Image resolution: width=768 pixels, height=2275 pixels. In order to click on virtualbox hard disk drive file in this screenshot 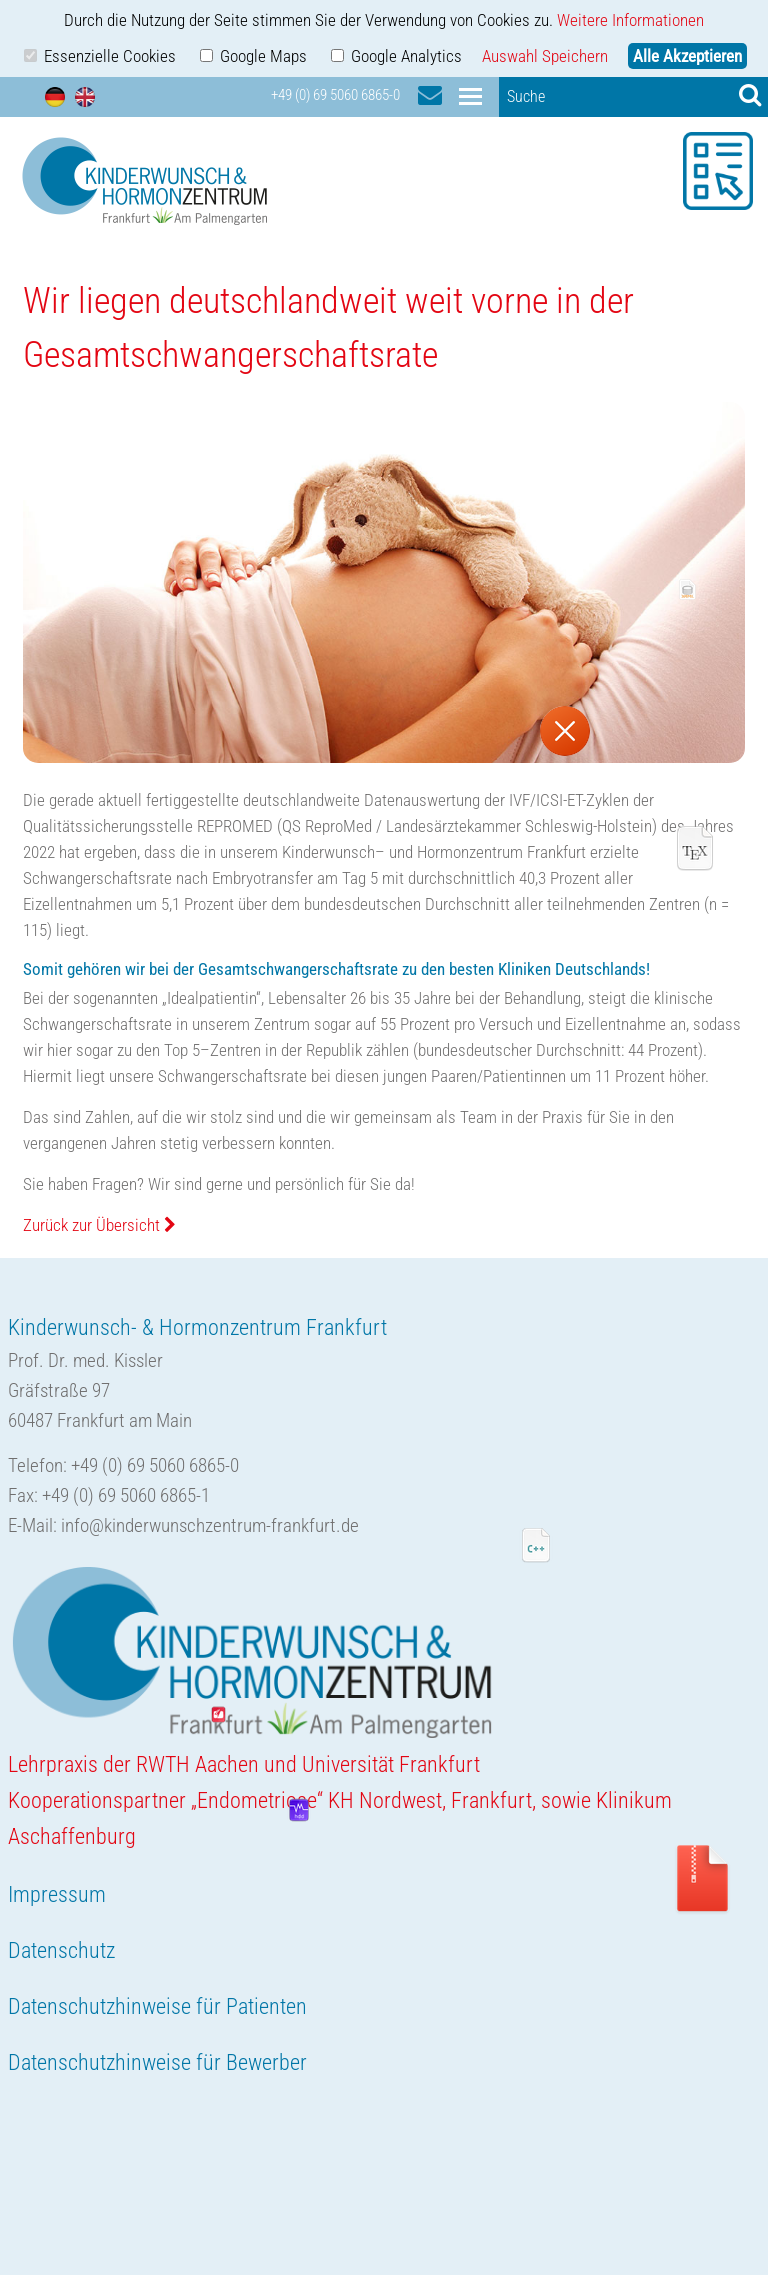, I will do `click(299, 1810)`.